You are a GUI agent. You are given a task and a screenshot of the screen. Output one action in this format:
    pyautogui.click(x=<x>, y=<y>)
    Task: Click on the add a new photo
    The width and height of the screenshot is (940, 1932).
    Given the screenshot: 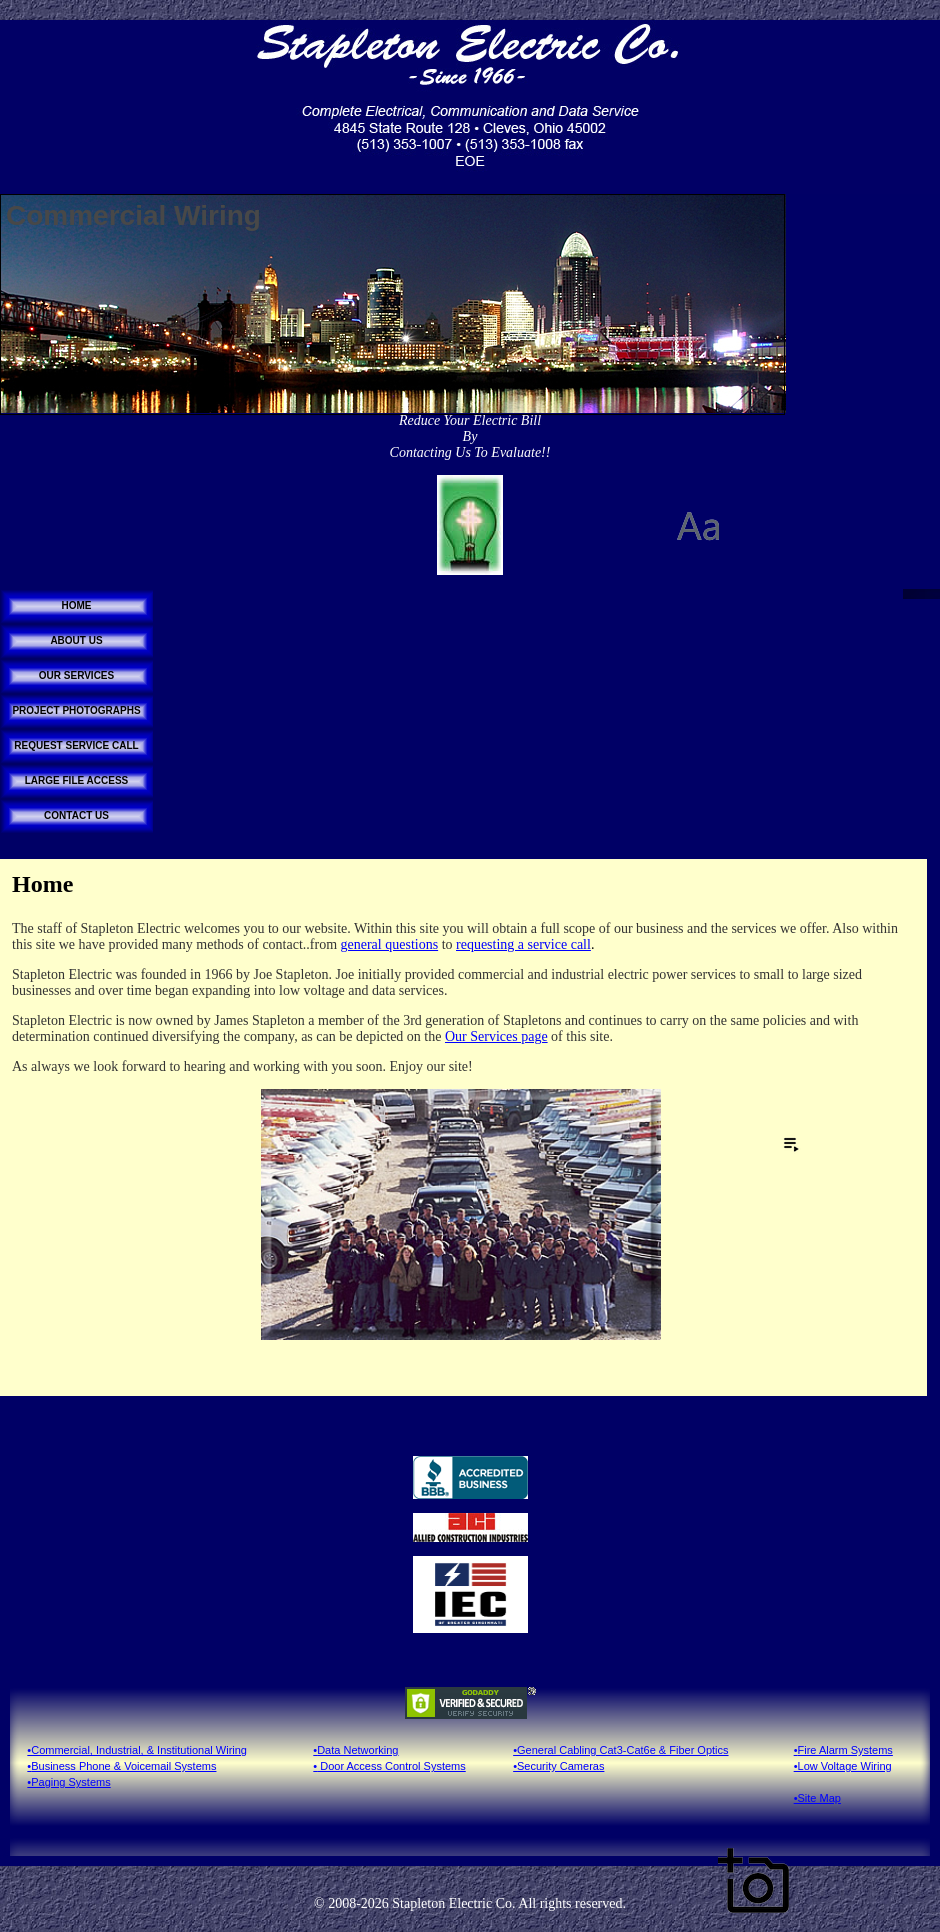 What is the action you would take?
    pyautogui.click(x=755, y=1882)
    